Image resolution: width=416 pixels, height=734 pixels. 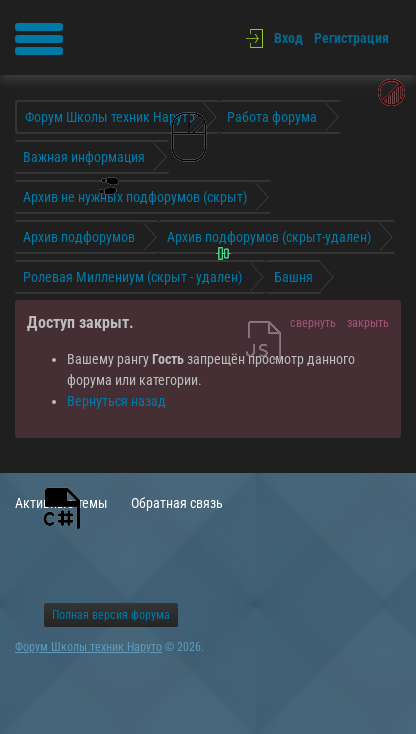 What do you see at coordinates (189, 137) in the screenshot?
I see `right-click action indicator` at bounding box center [189, 137].